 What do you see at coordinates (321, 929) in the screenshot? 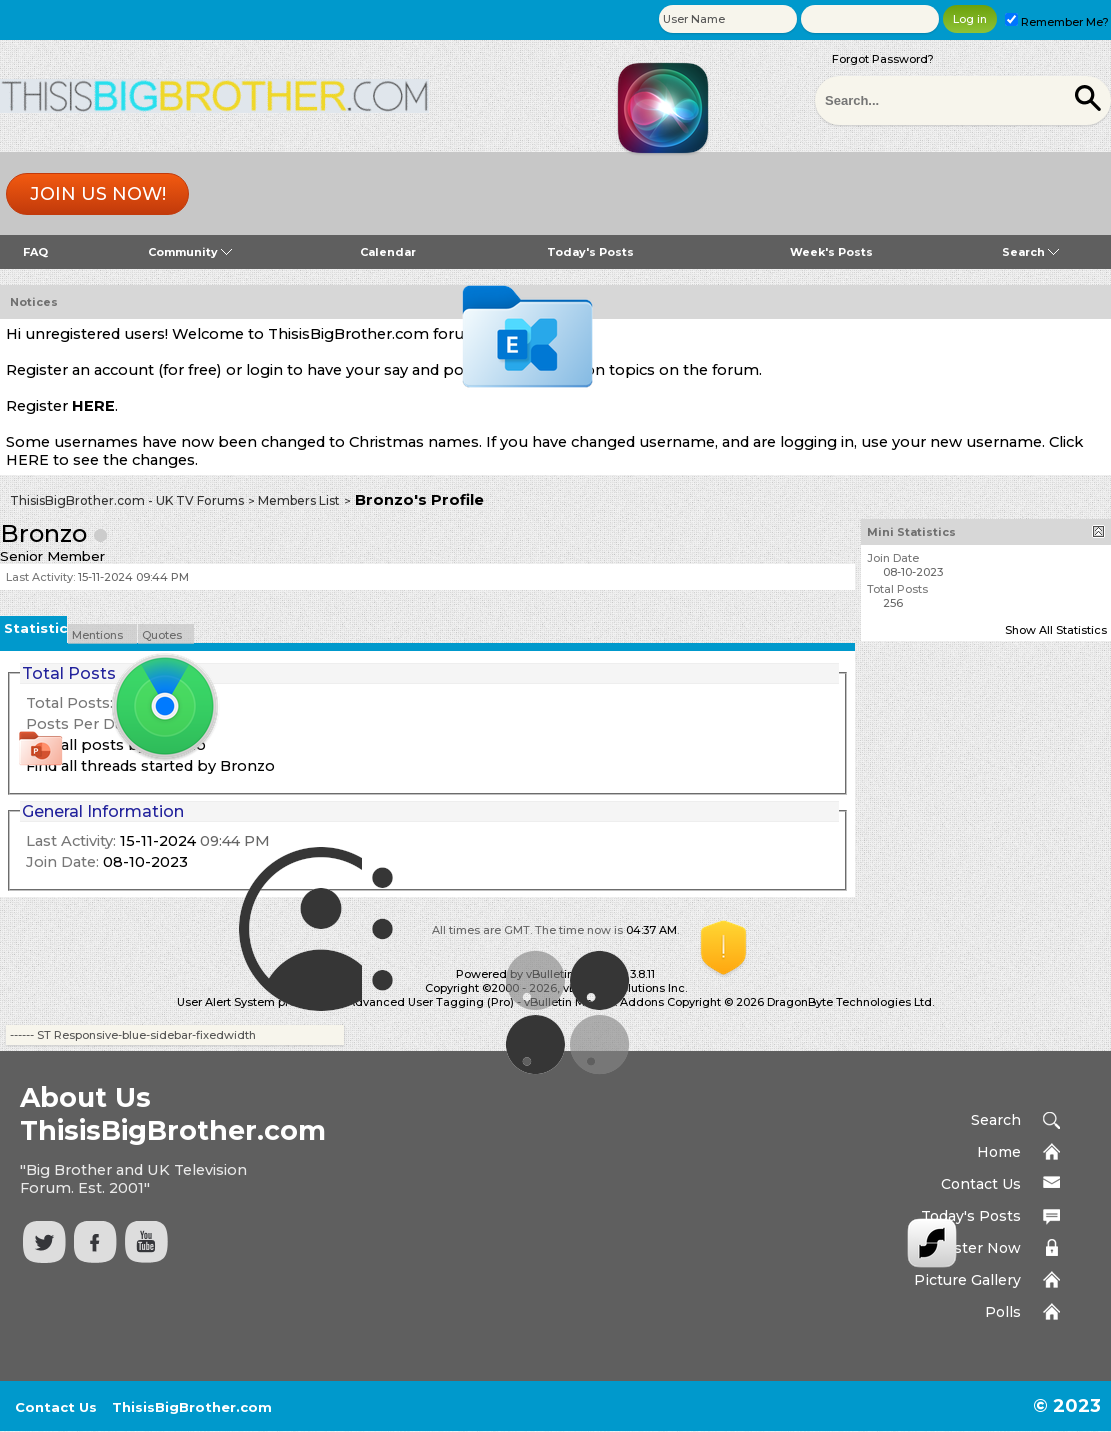
I see `browse artists in your music library` at bounding box center [321, 929].